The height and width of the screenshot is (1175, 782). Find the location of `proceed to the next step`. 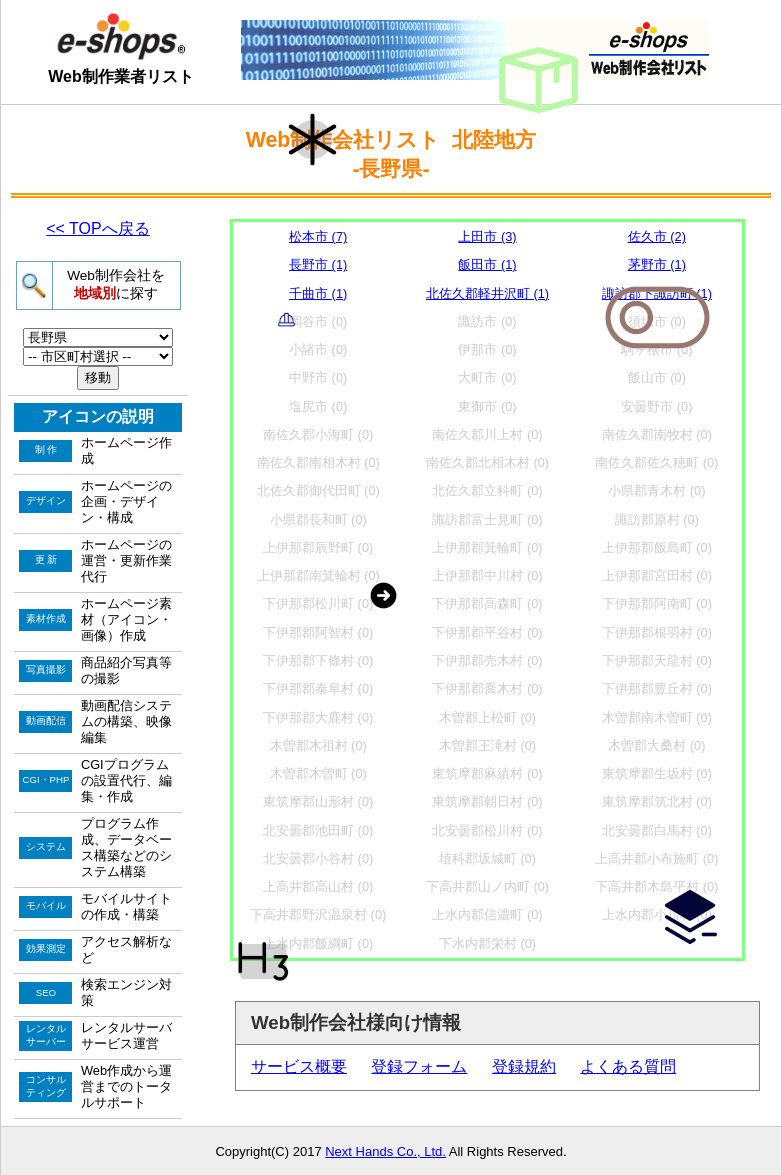

proceed to the next step is located at coordinates (383, 595).